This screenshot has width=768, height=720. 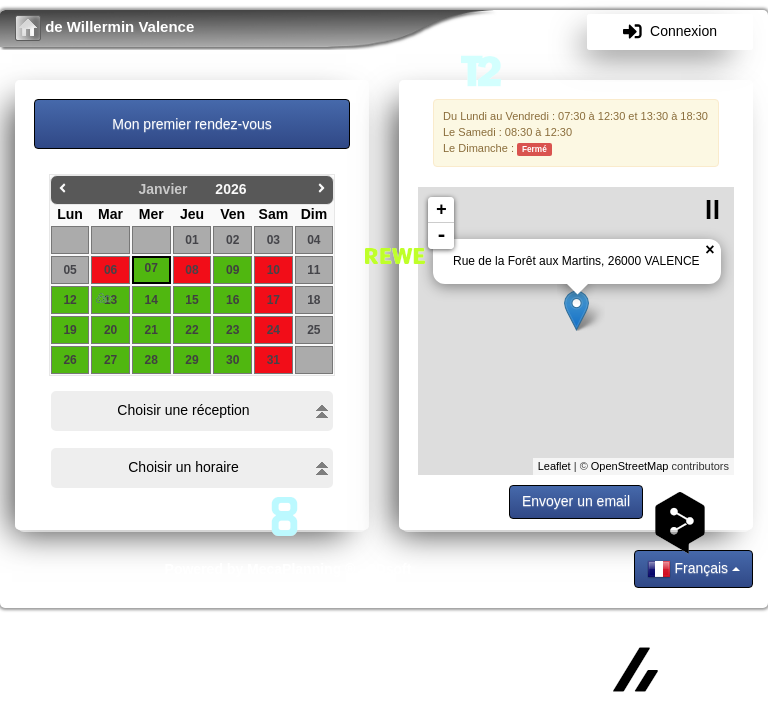 I want to click on open the REWE grocery store app, so click(x=395, y=256).